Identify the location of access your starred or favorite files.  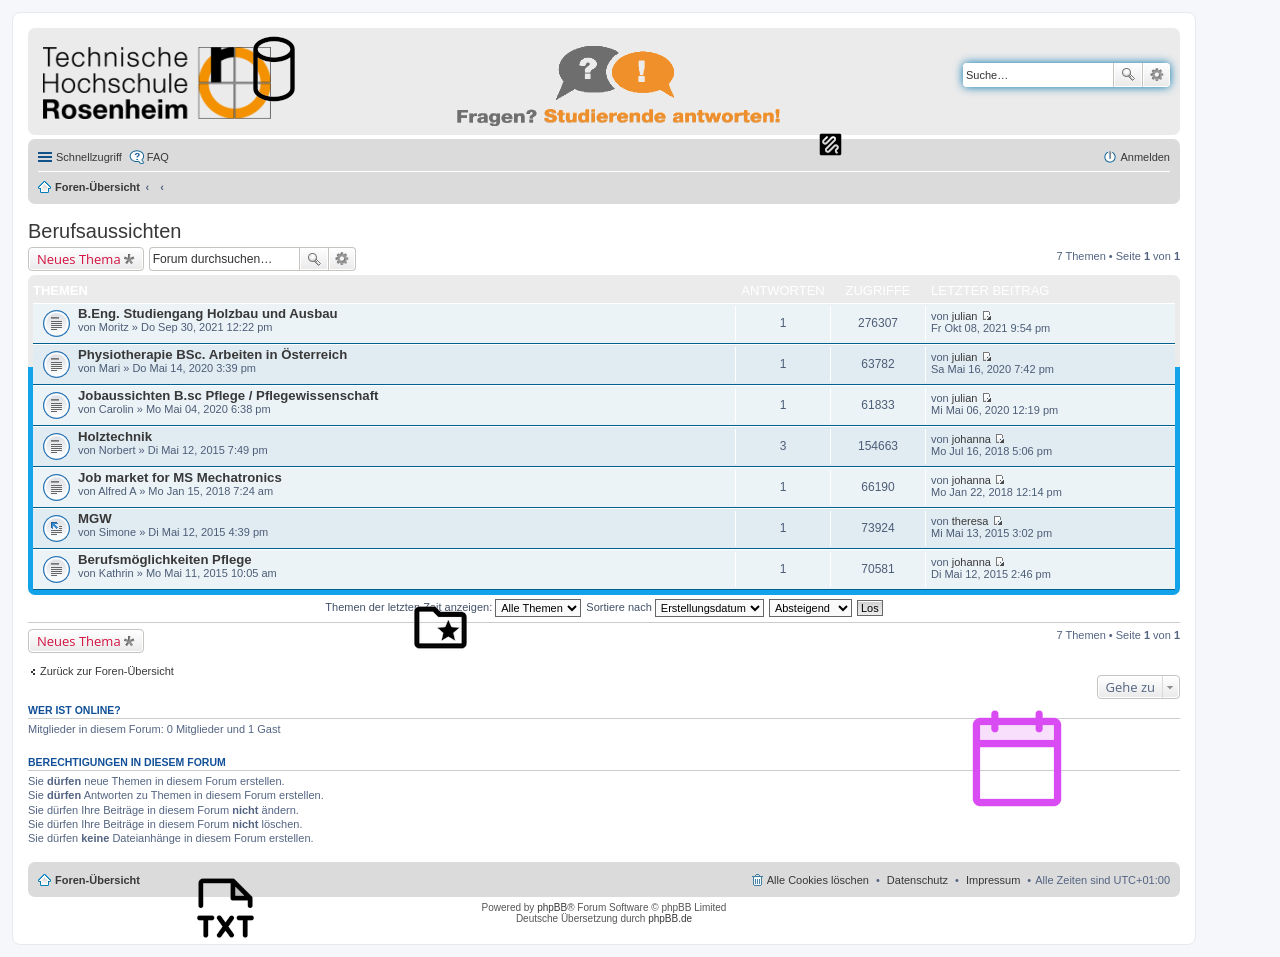
(440, 627).